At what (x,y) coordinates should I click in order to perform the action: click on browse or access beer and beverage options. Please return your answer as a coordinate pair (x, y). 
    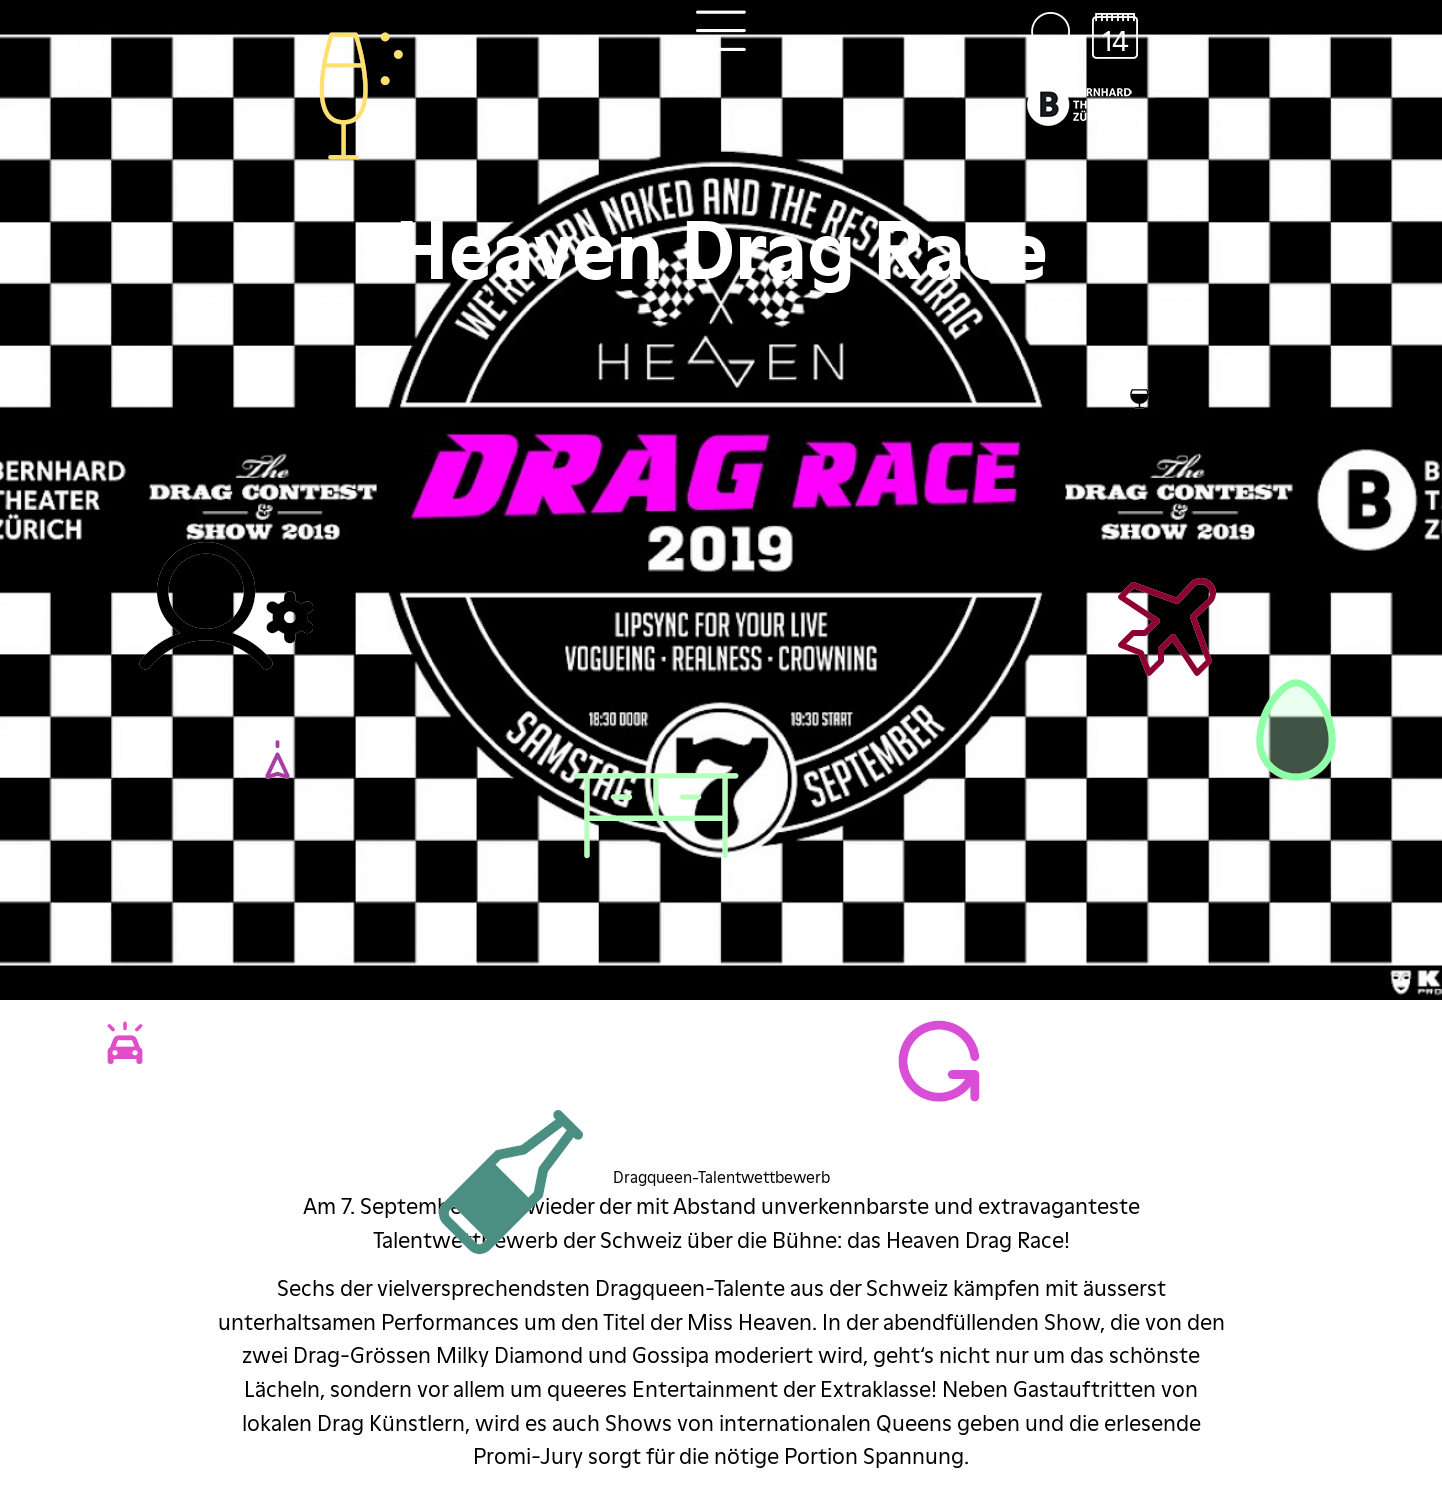
    Looking at the image, I should click on (508, 1184).